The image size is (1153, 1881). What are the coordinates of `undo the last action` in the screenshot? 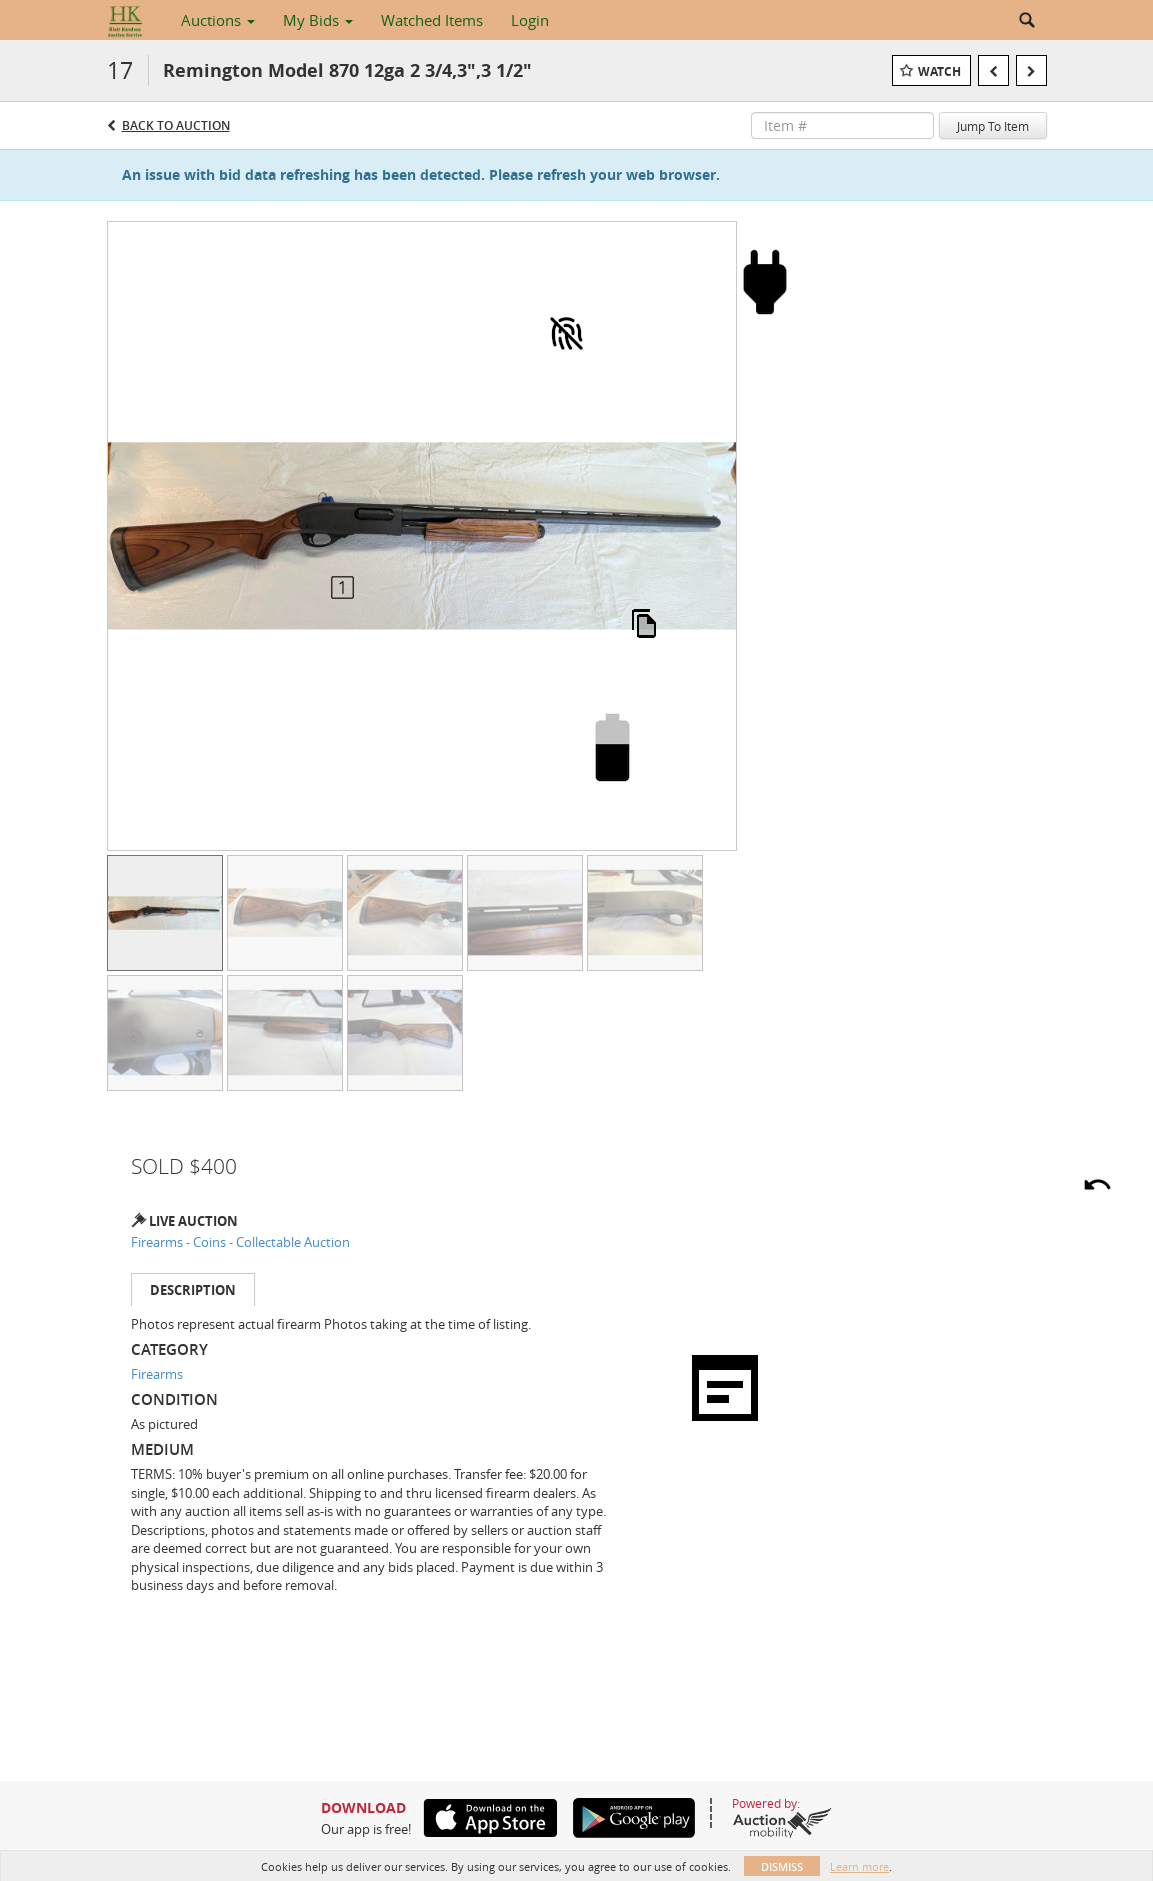 It's located at (1097, 1184).